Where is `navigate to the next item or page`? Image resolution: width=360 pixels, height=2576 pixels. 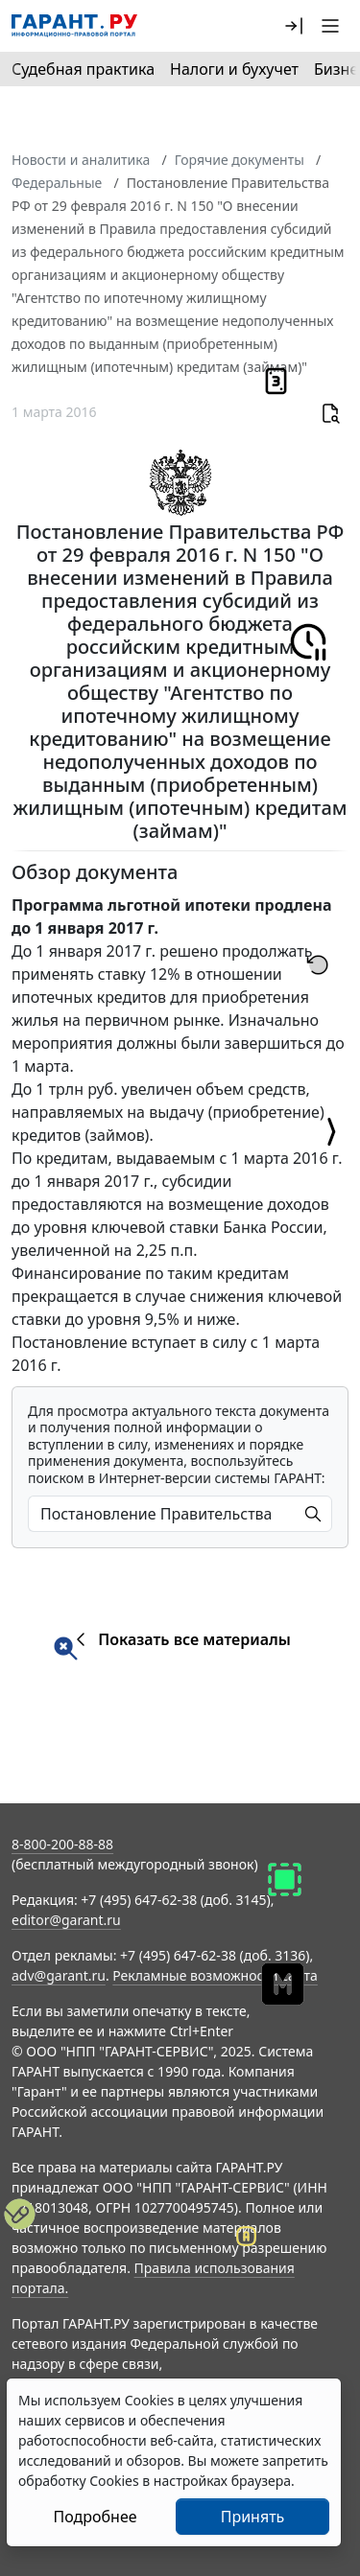
navigate to the next item or page is located at coordinates (330, 1131).